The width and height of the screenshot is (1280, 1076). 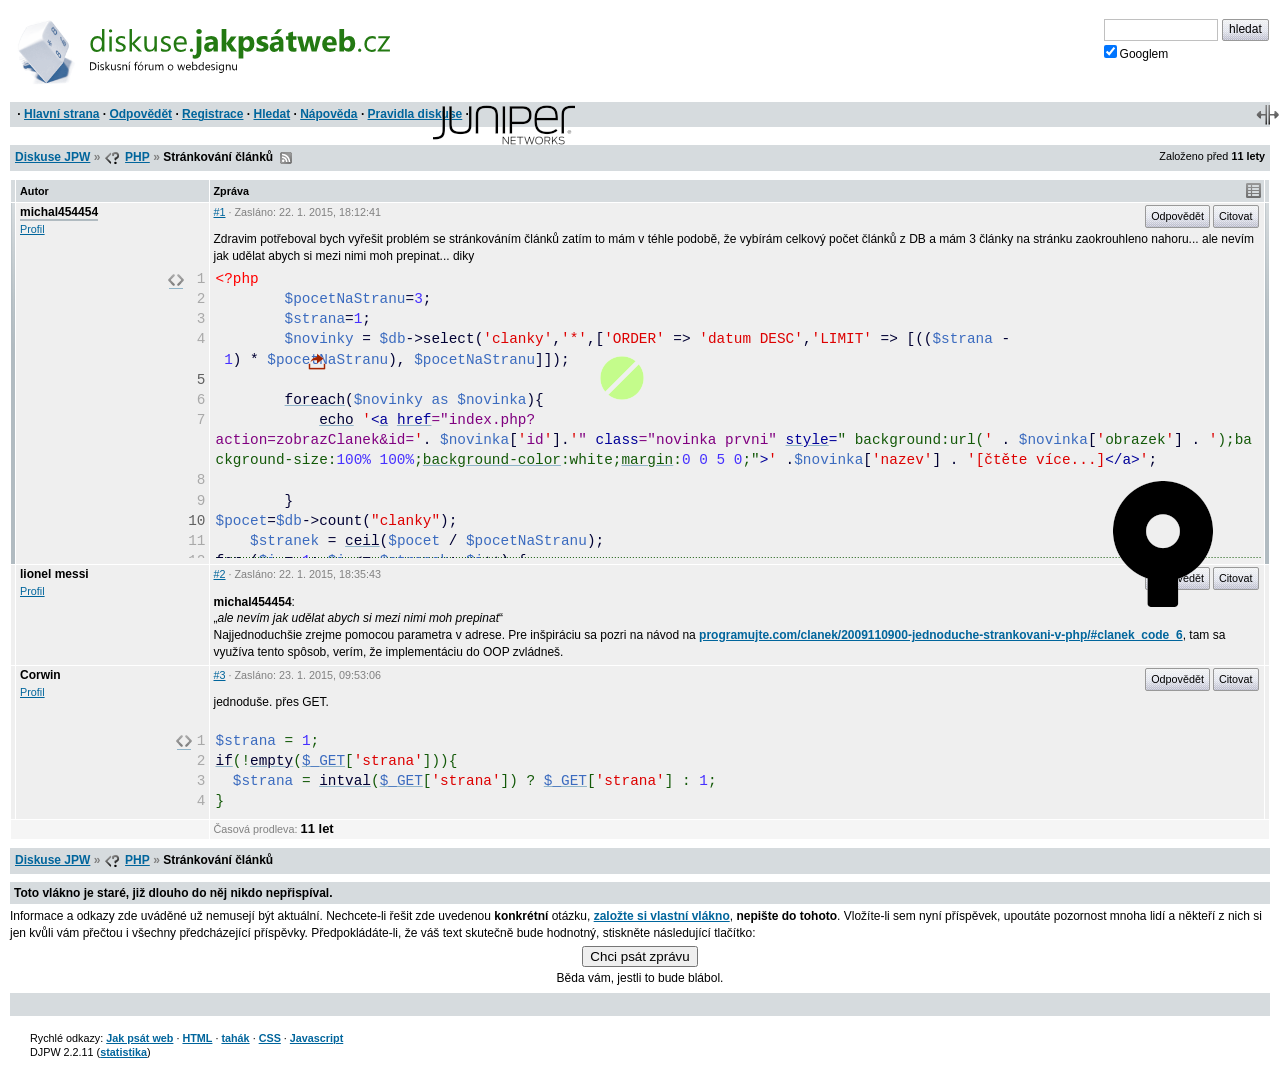 I want to click on open sourcetree git client, so click(x=1163, y=544).